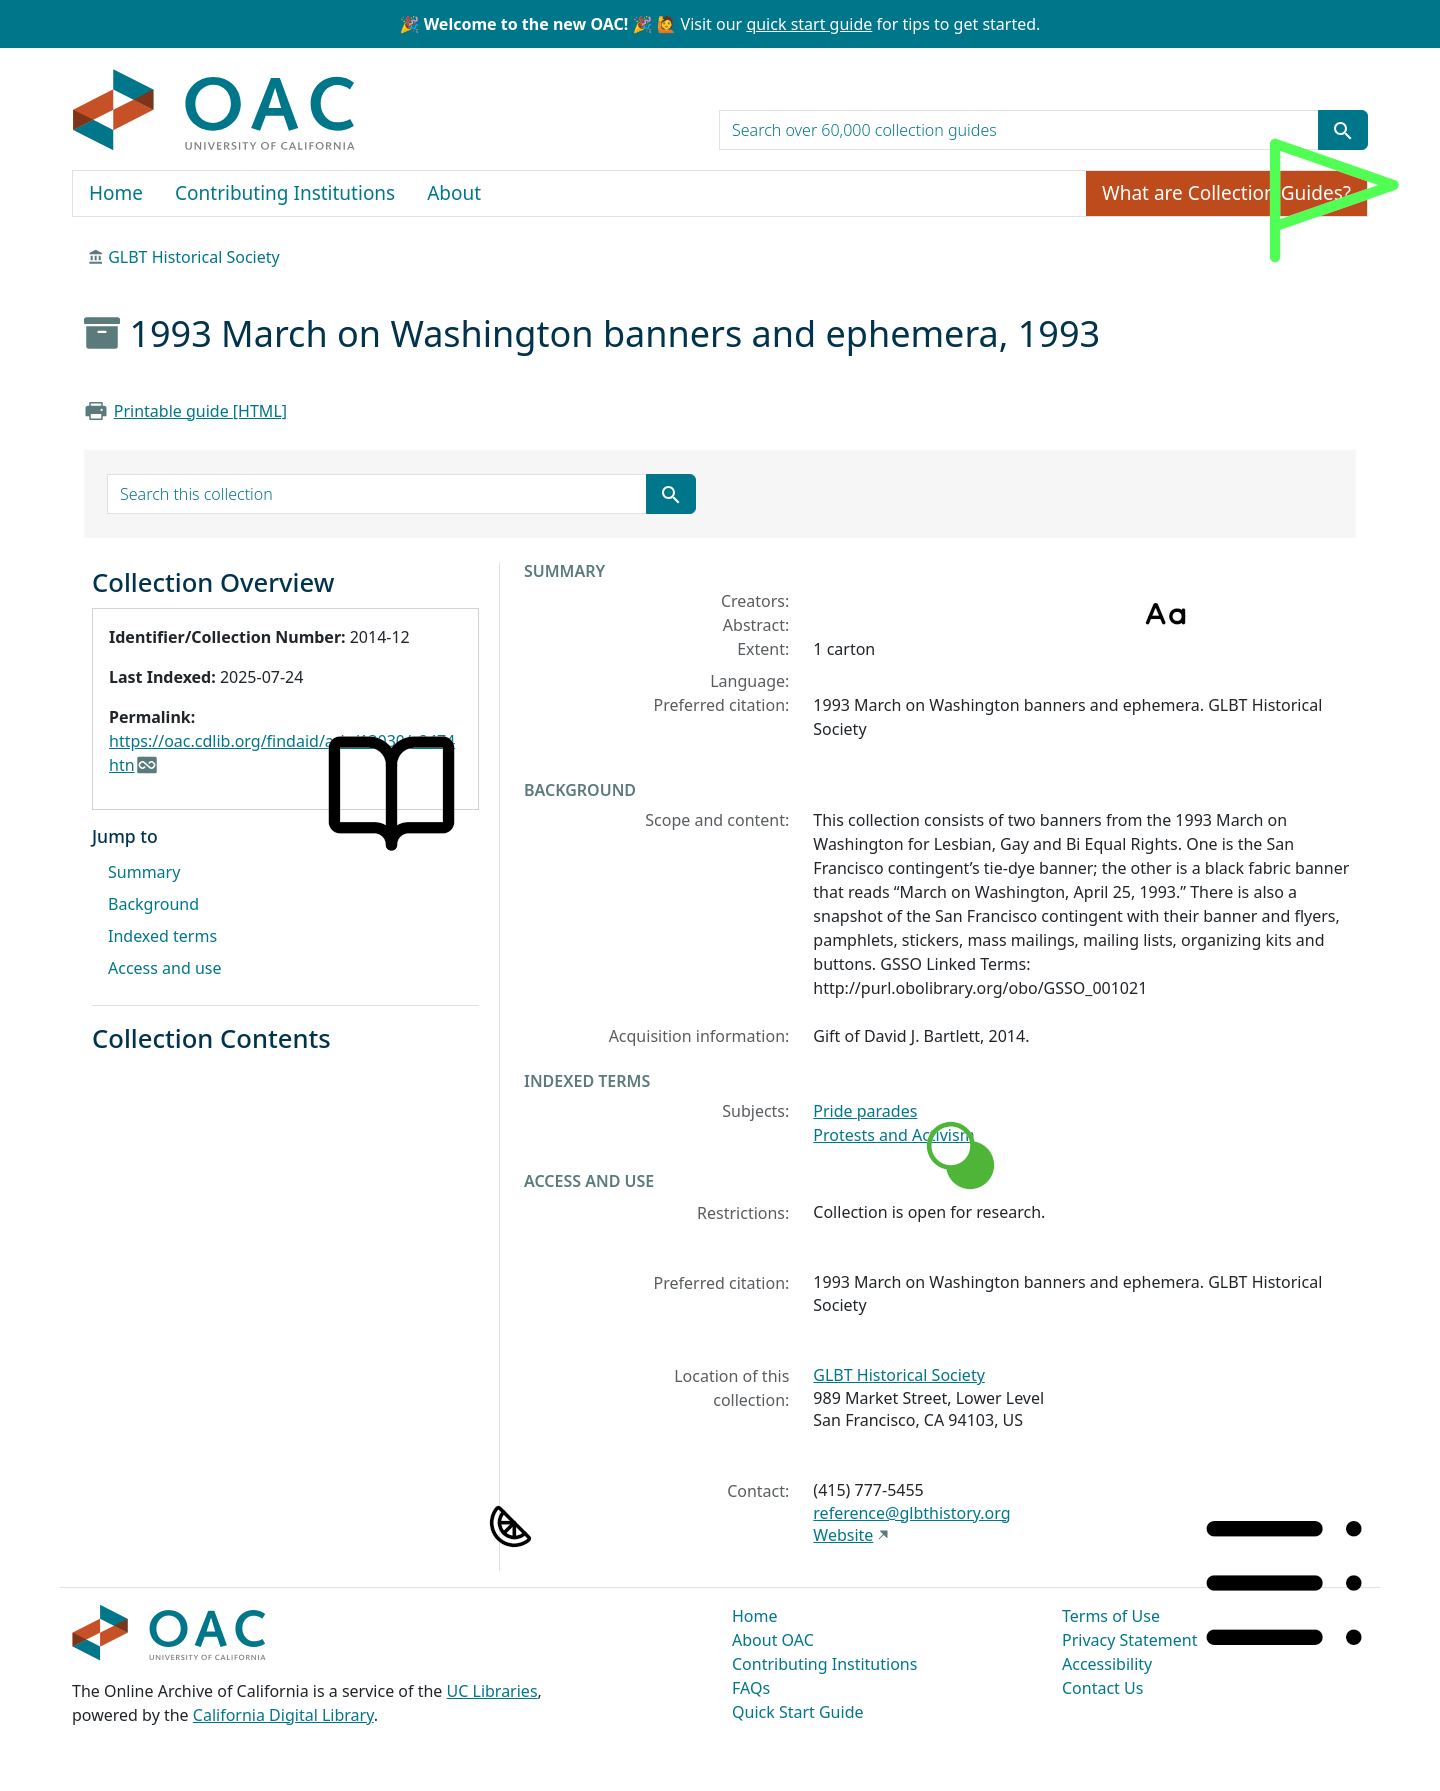 The image size is (1440, 1791). I want to click on subtract or remove a layer, so click(960, 1155).